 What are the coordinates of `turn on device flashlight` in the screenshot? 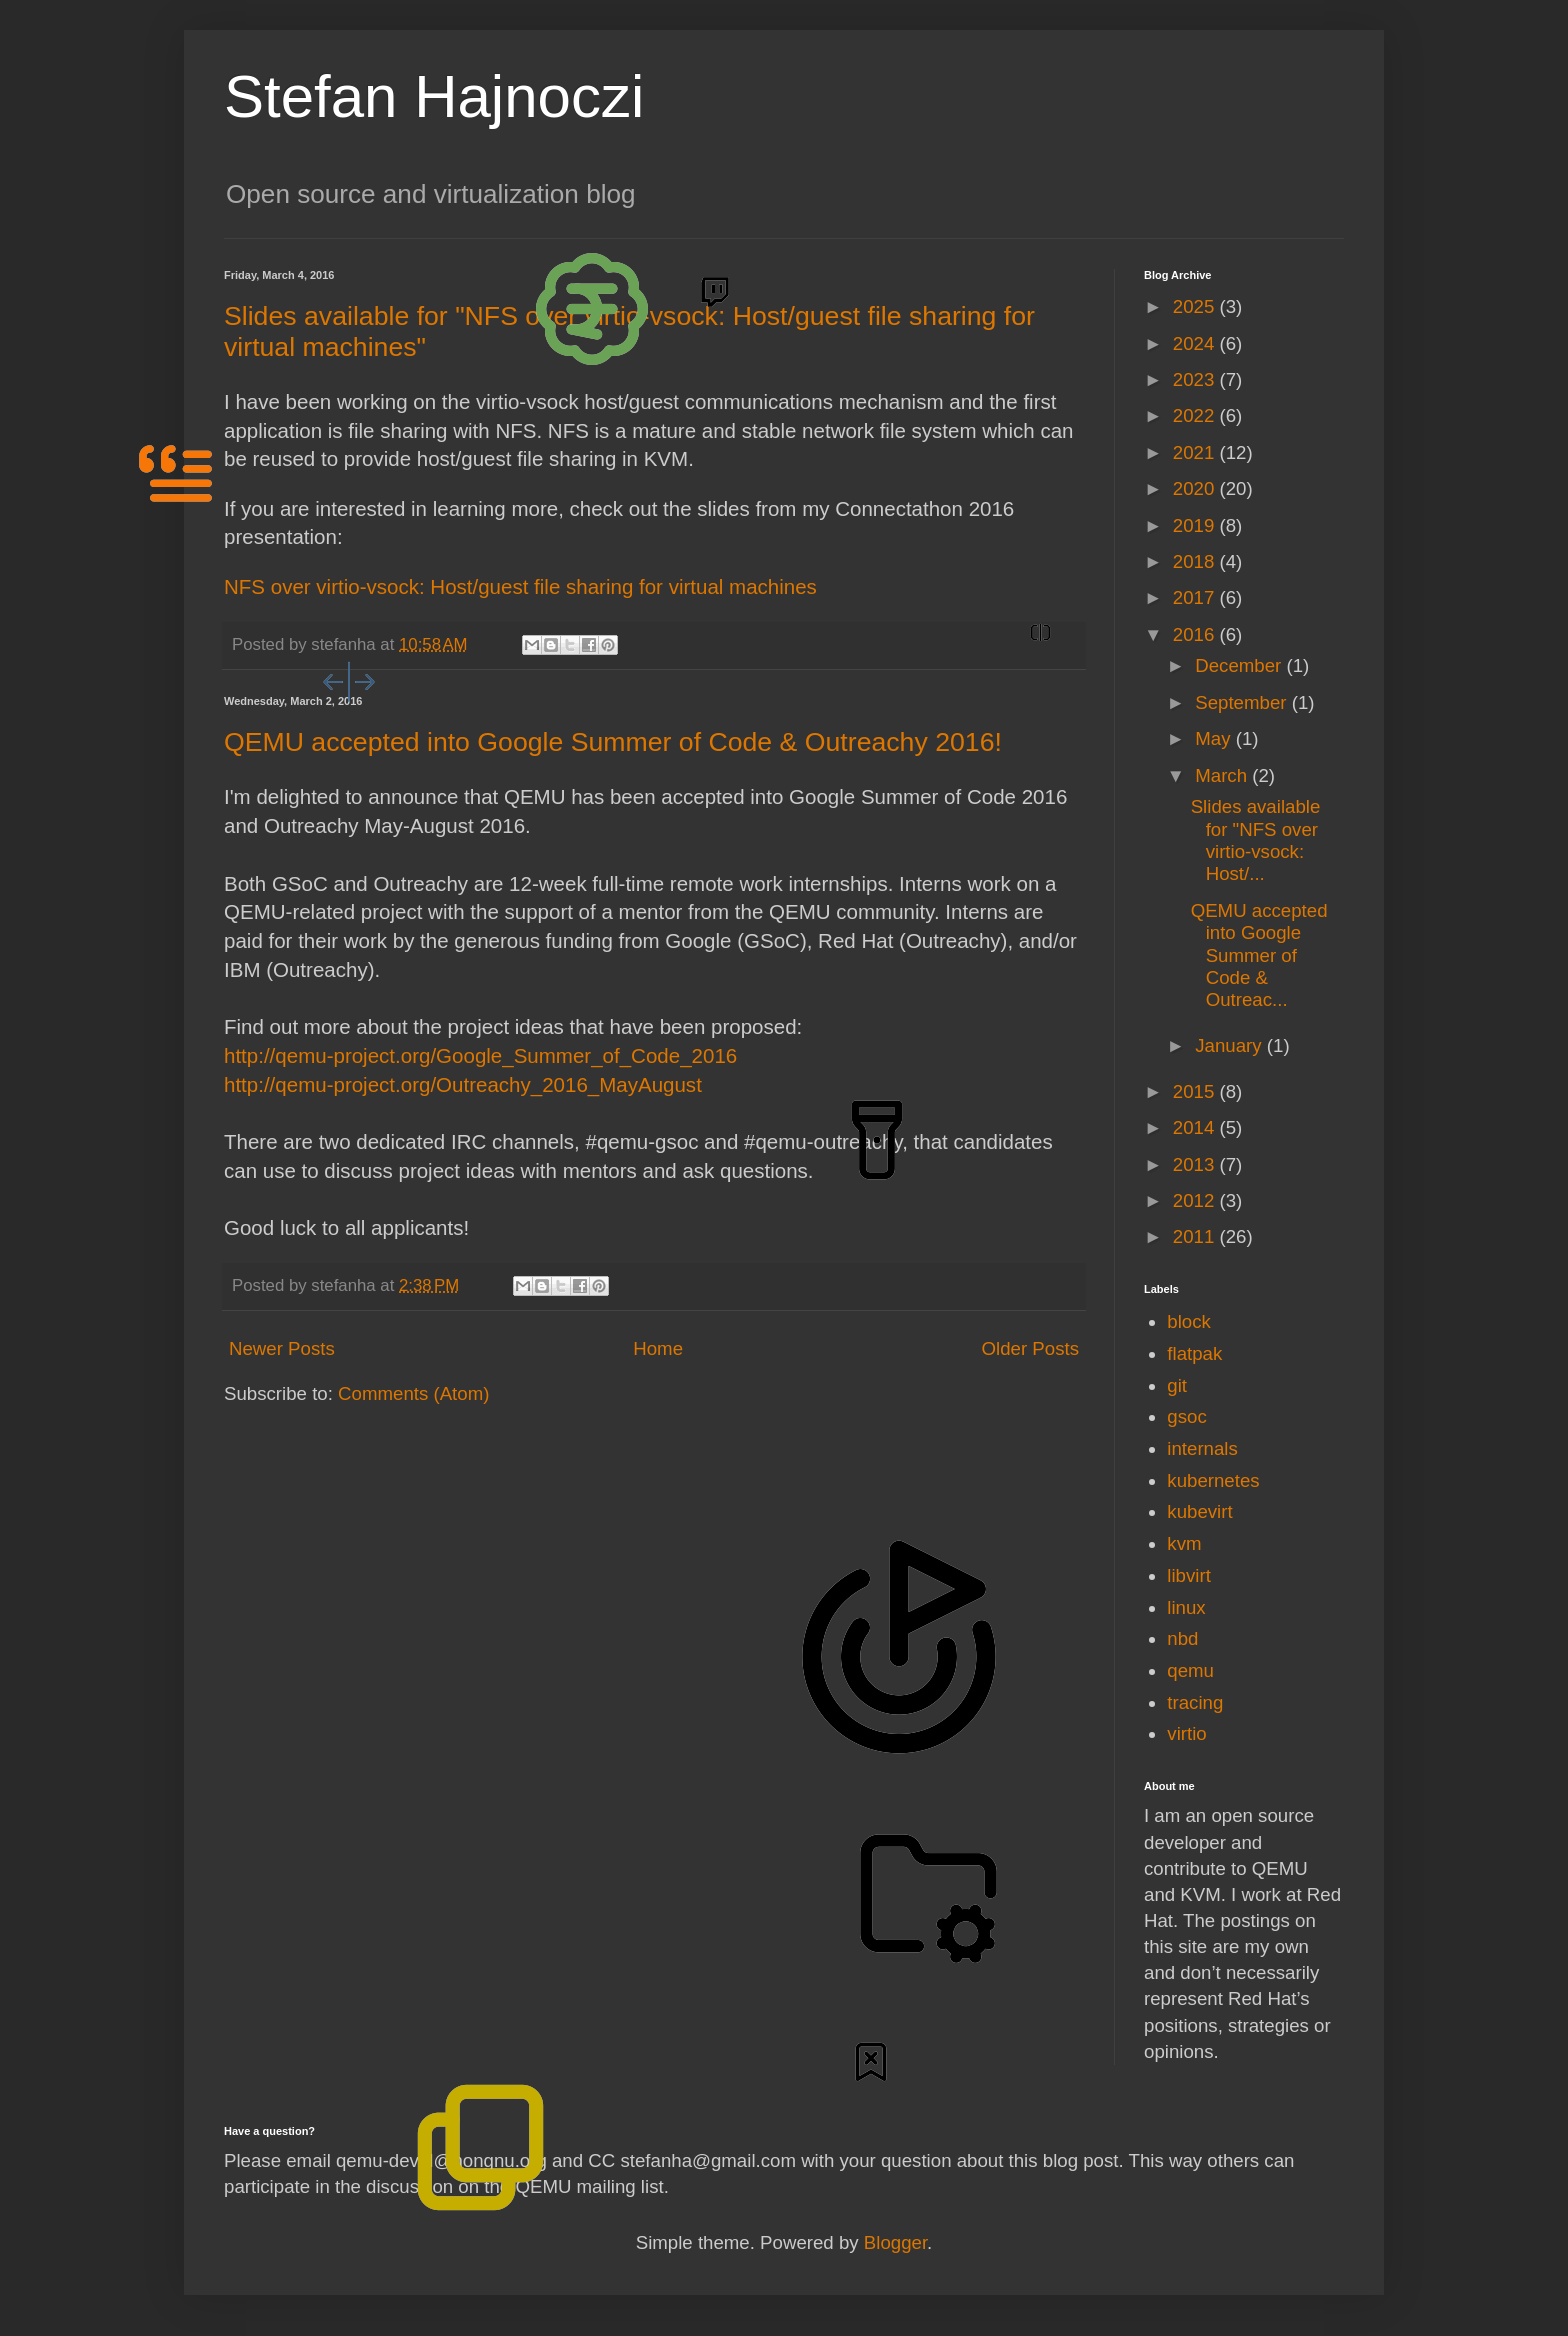 It's located at (877, 1140).